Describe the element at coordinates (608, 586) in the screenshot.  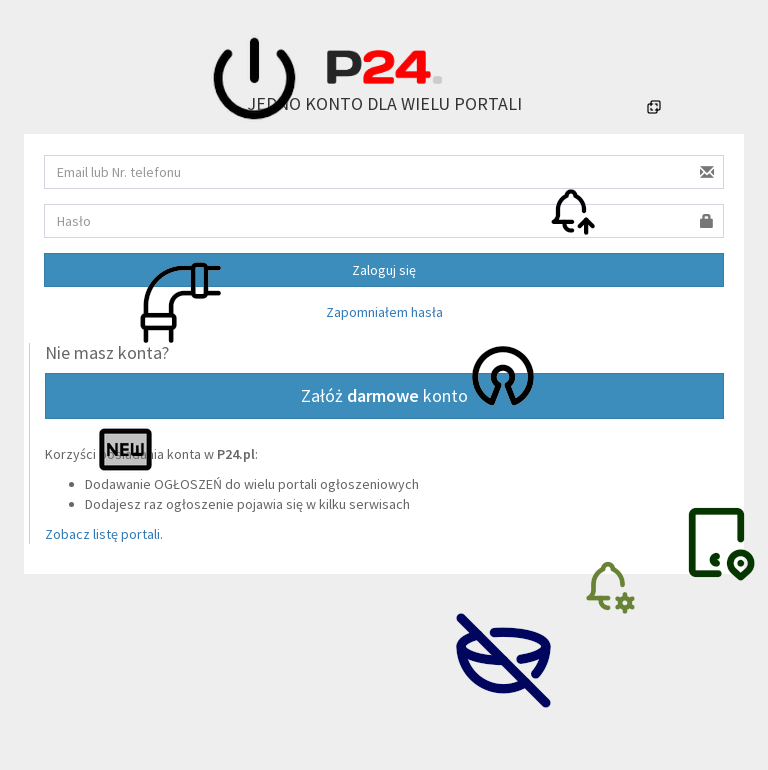
I see `access notification settings` at that location.